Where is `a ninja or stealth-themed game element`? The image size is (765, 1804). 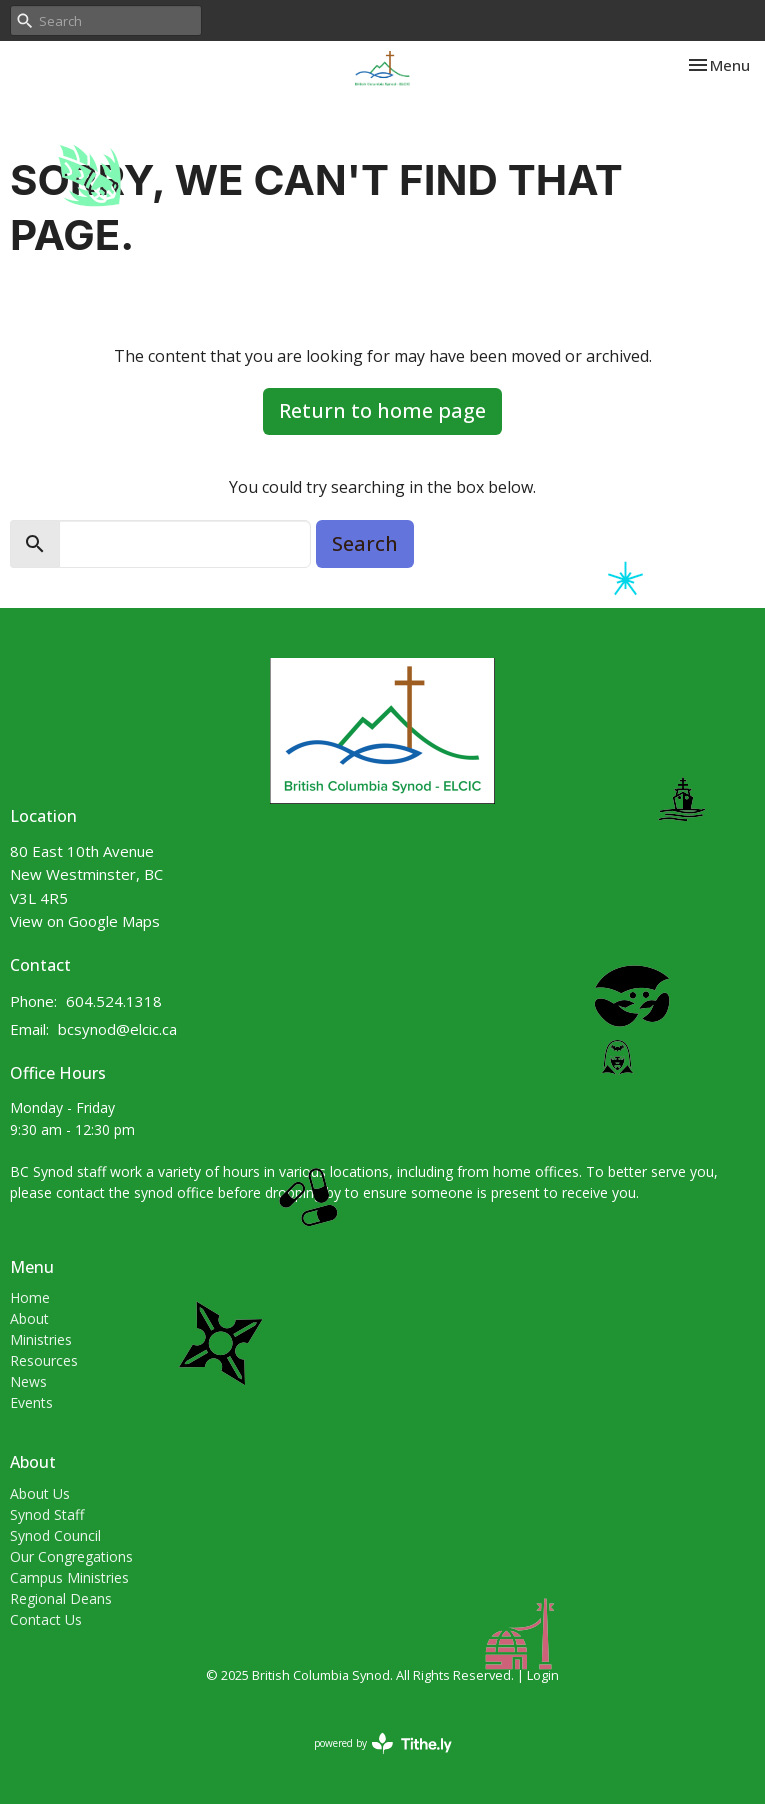 a ninja or stealth-themed game element is located at coordinates (221, 1343).